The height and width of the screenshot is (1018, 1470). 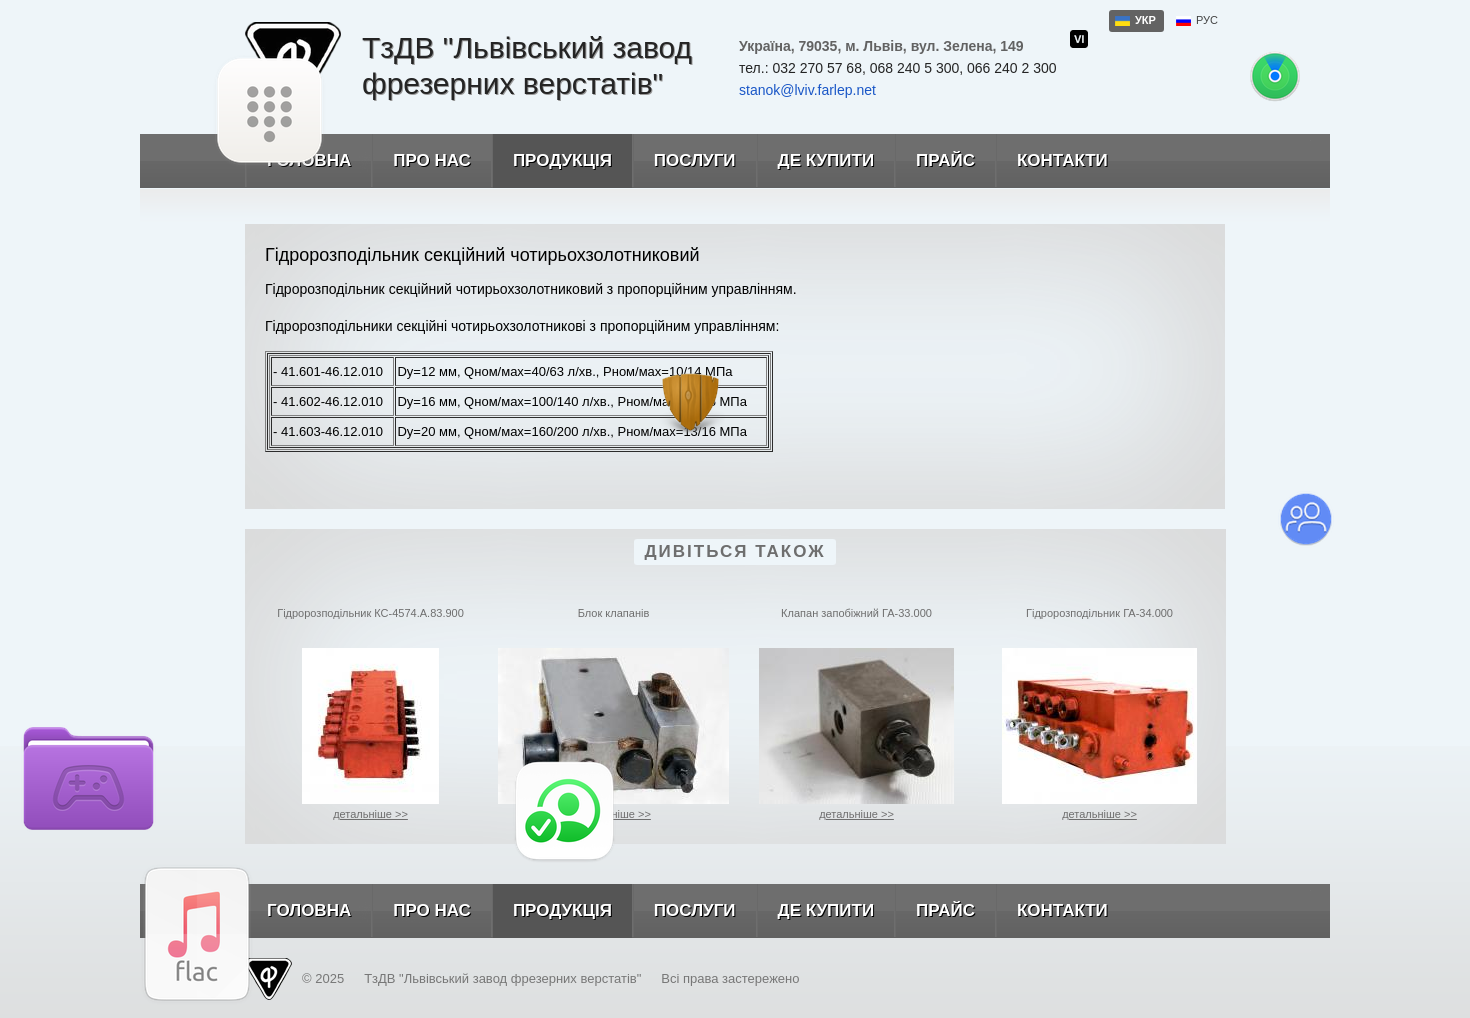 I want to click on open find my app to locate devices, so click(x=1275, y=76).